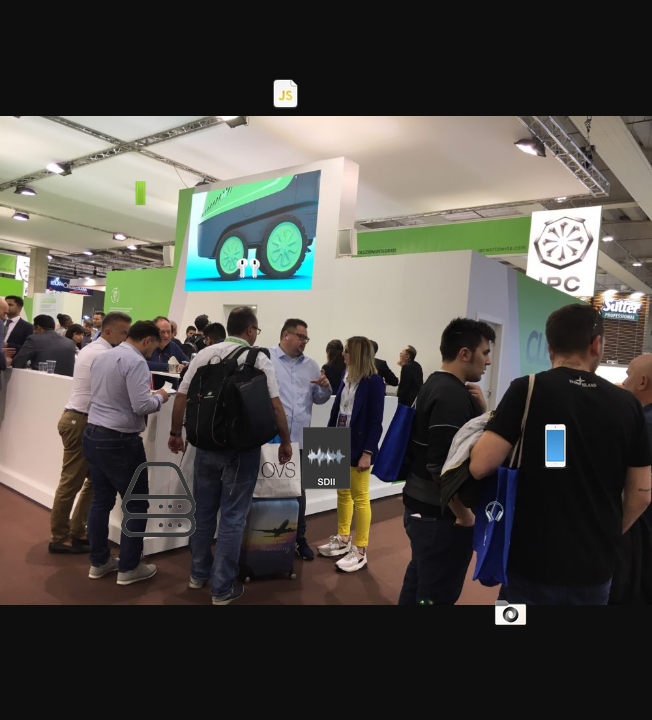 The width and height of the screenshot is (652, 720). I want to click on iPod nano device connected, so click(140, 193).